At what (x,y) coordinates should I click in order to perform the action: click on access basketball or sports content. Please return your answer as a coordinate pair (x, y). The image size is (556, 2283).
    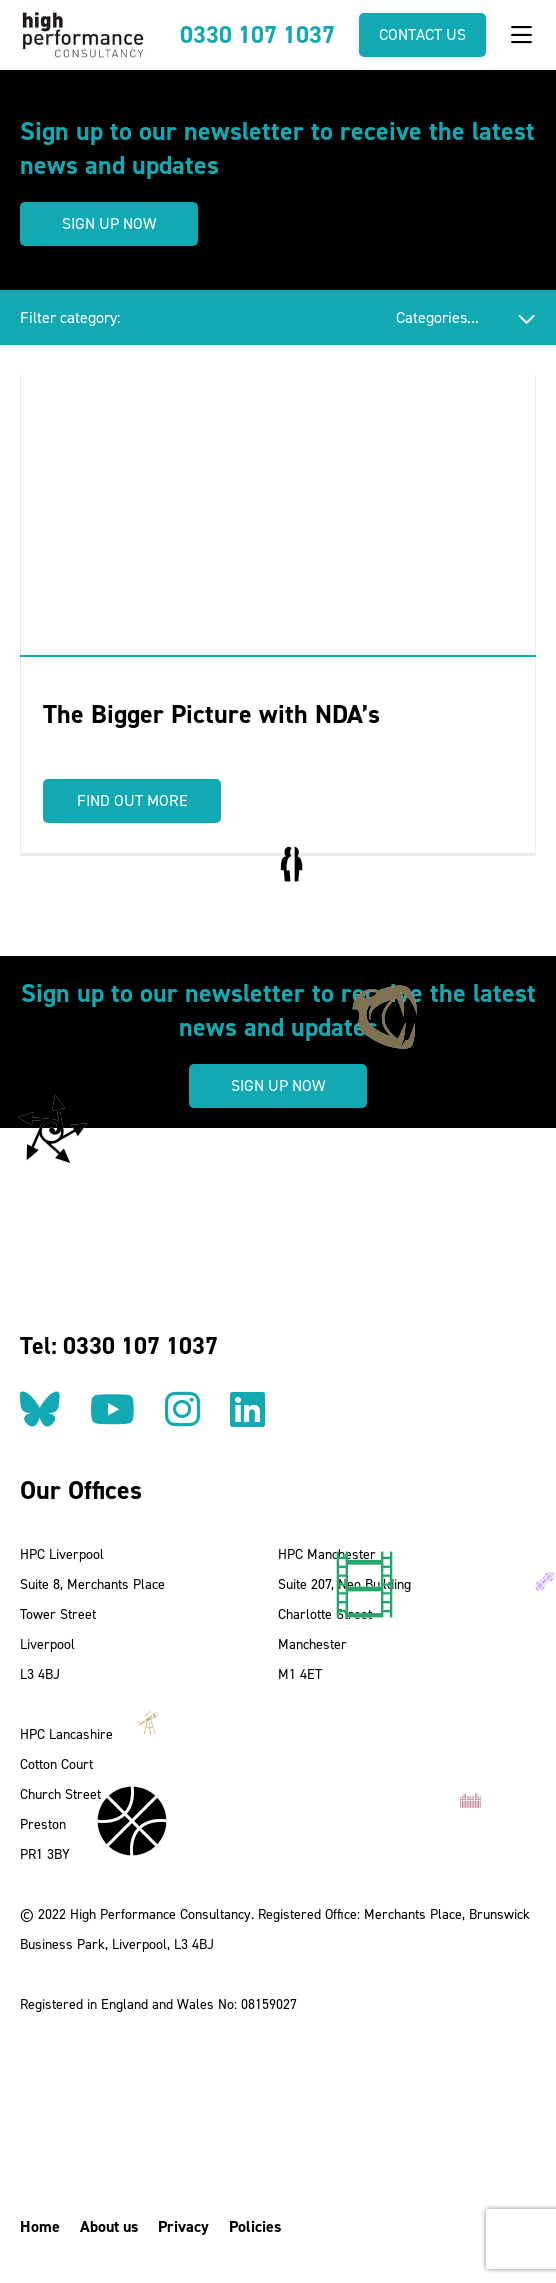
    Looking at the image, I should click on (132, 1821).